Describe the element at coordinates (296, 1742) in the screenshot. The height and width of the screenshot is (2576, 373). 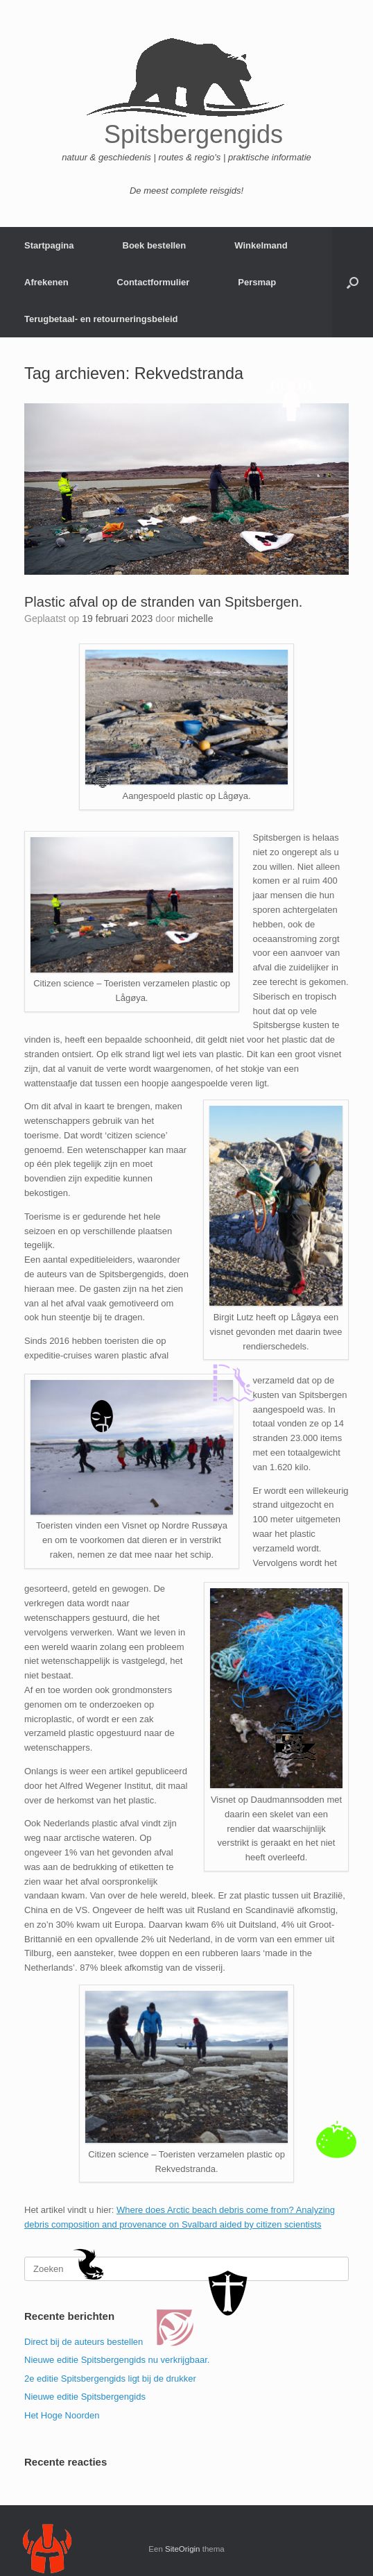
I see `navigate to riverboat or steamship tours` at that location.